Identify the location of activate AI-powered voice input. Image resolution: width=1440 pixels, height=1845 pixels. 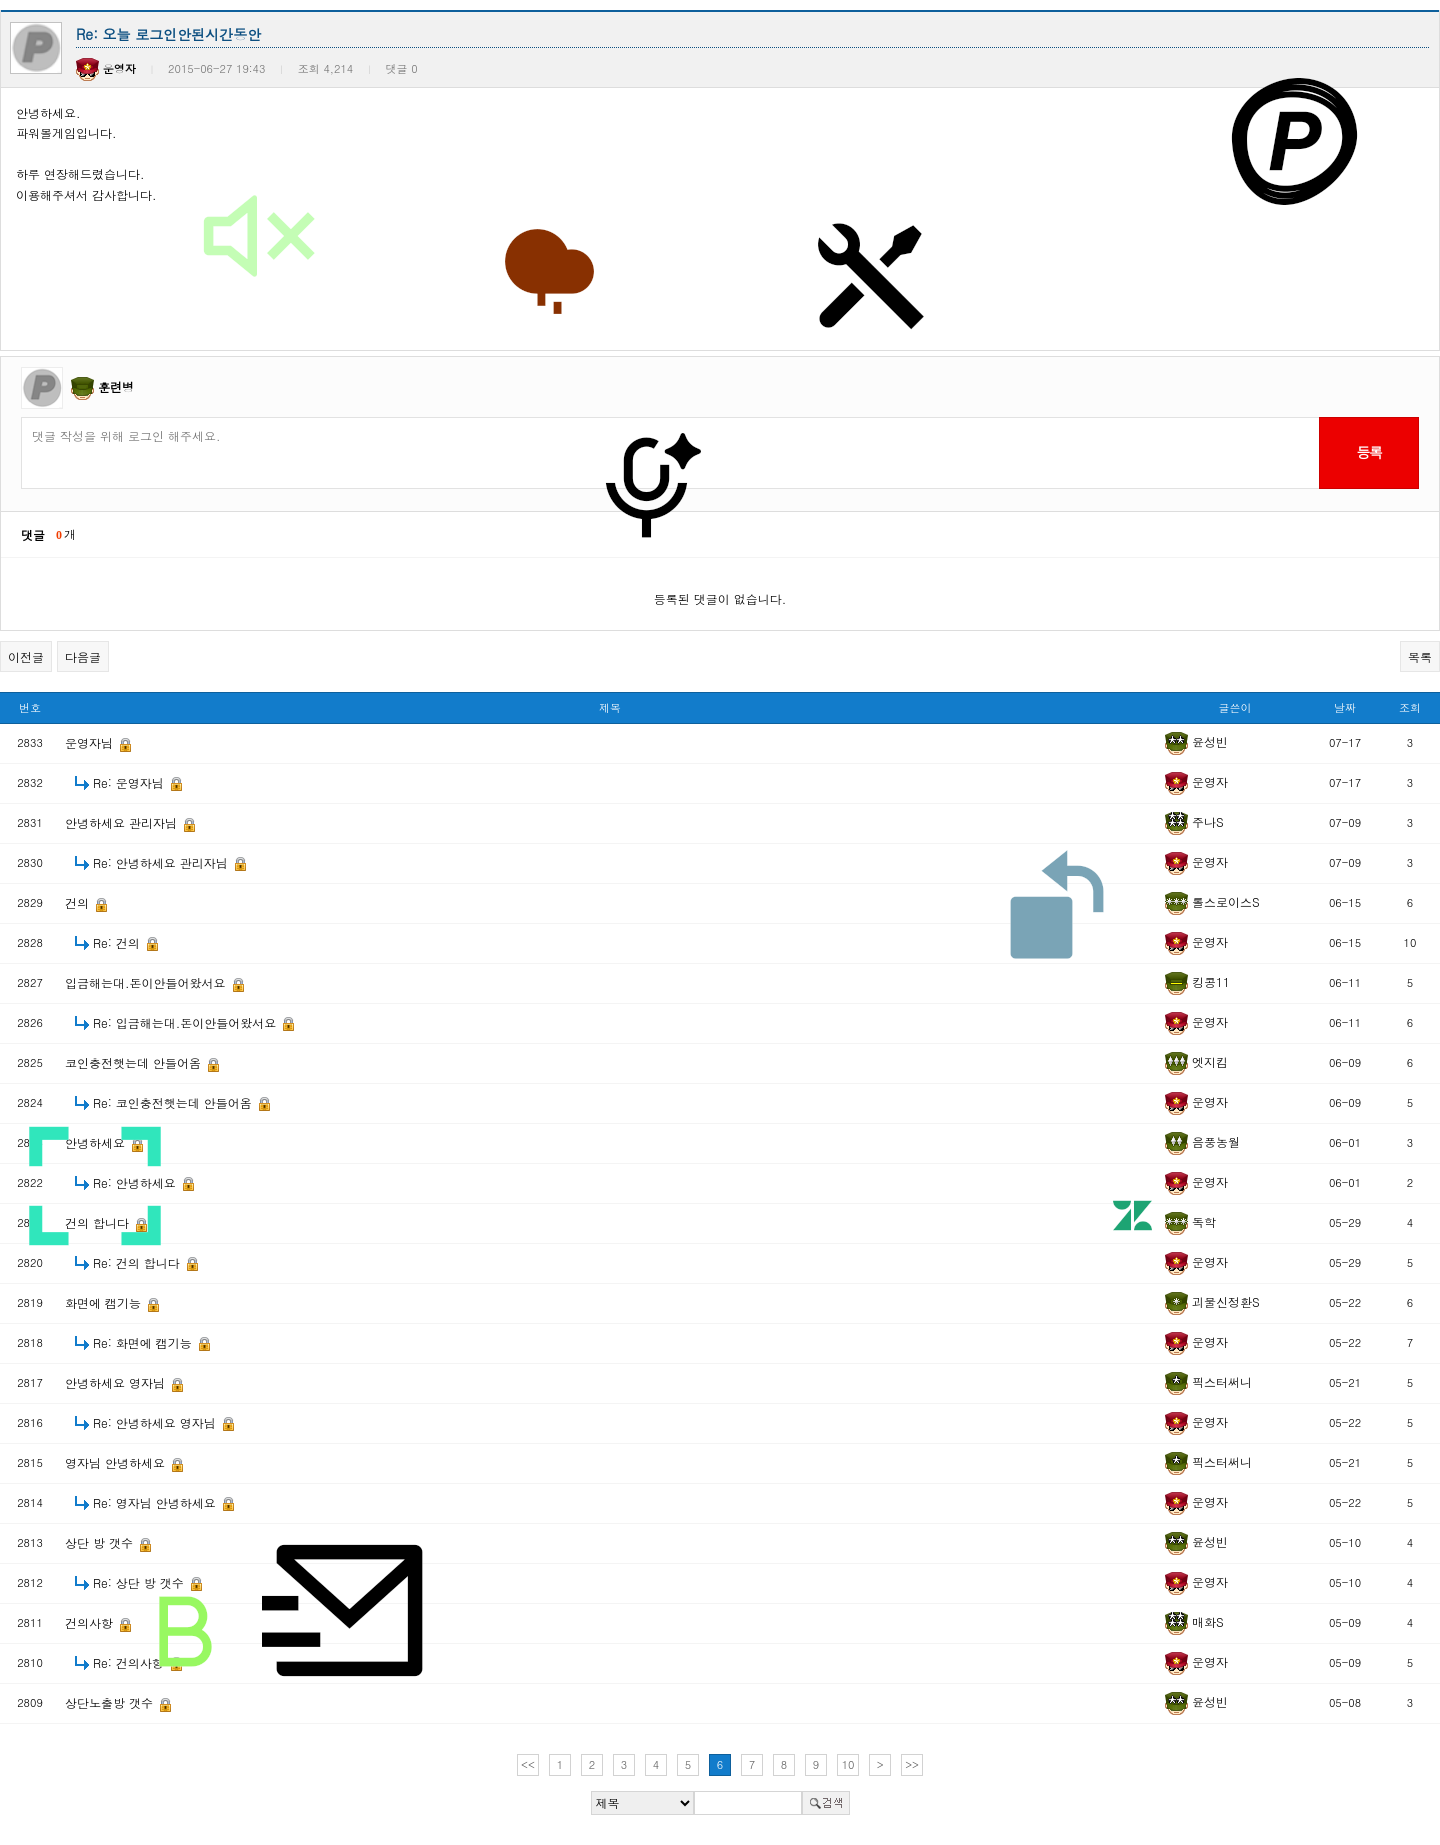
(646, 487).